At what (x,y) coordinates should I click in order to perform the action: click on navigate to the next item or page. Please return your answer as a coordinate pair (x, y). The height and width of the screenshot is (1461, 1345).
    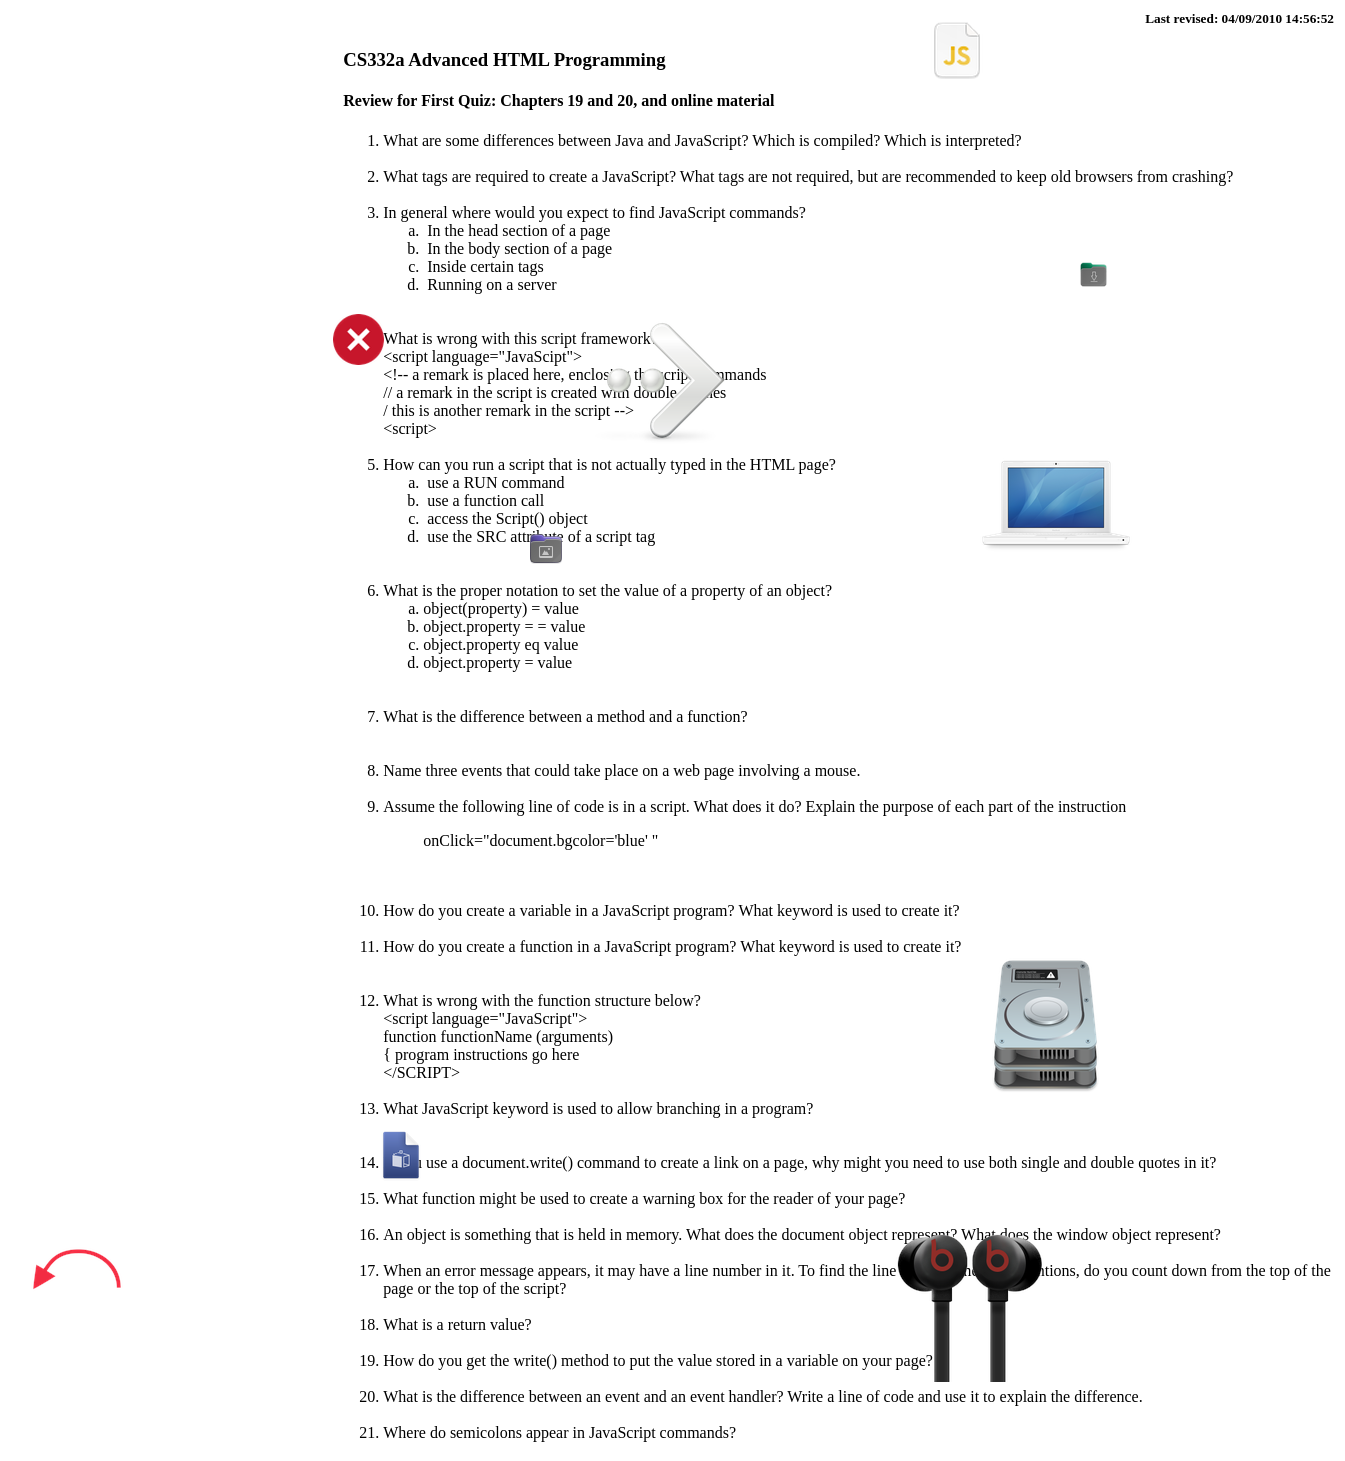
    Looking at the image, I should click on (664, 380).